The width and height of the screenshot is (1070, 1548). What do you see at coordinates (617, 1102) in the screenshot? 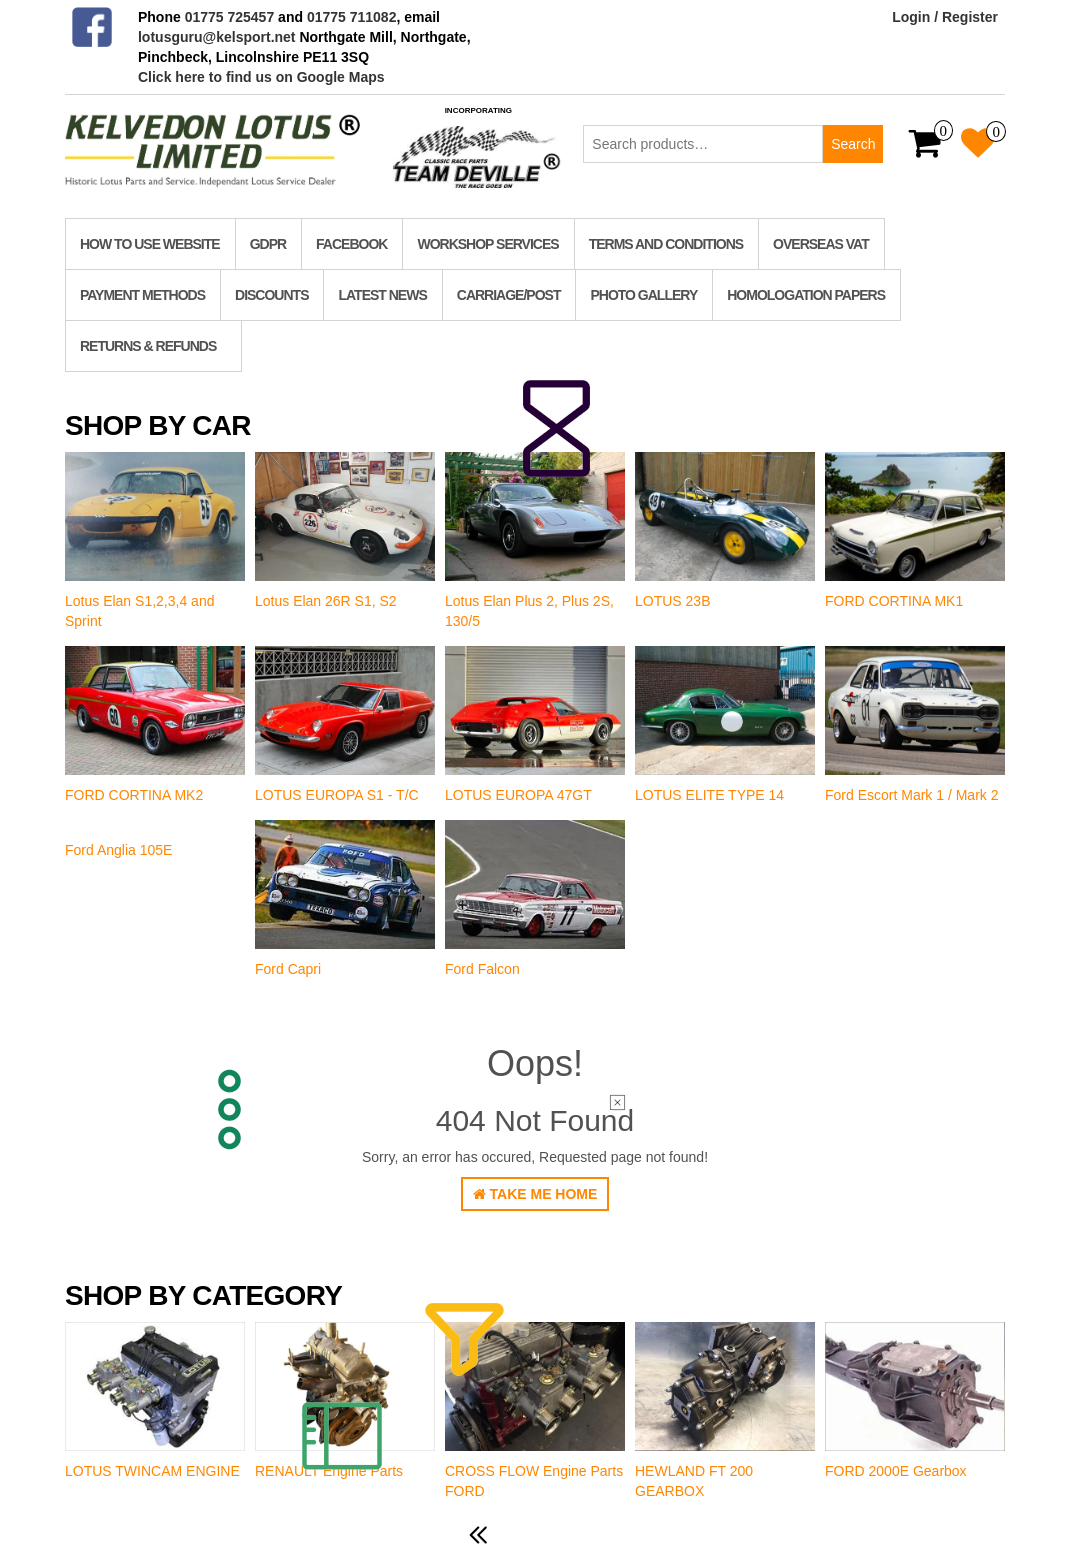
I see `close or dismiss a modal window` at bounding box center [617, 1102].